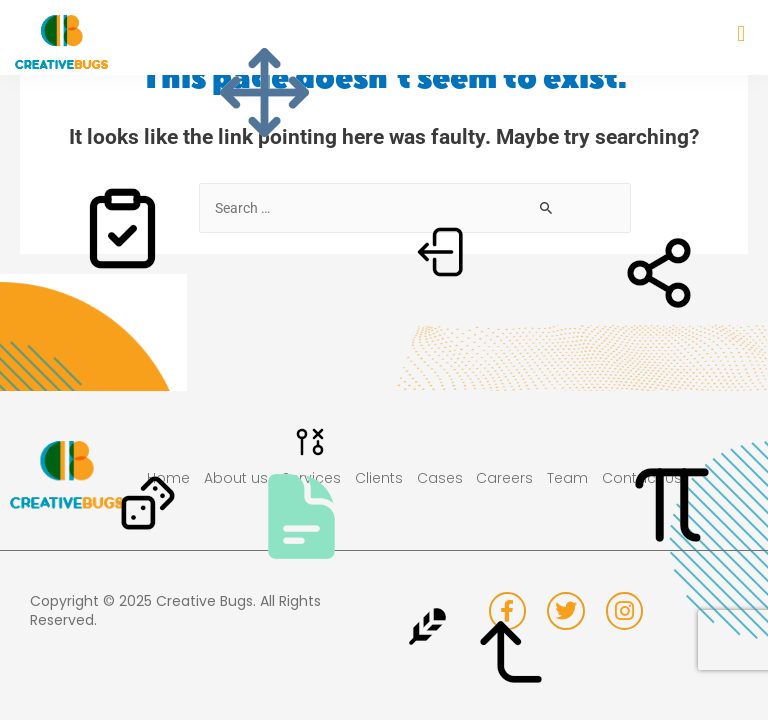  What do you see at coordinates (122, 228) in the screenshot?
I see `mark task as complete` at bounding box center [122, 228].